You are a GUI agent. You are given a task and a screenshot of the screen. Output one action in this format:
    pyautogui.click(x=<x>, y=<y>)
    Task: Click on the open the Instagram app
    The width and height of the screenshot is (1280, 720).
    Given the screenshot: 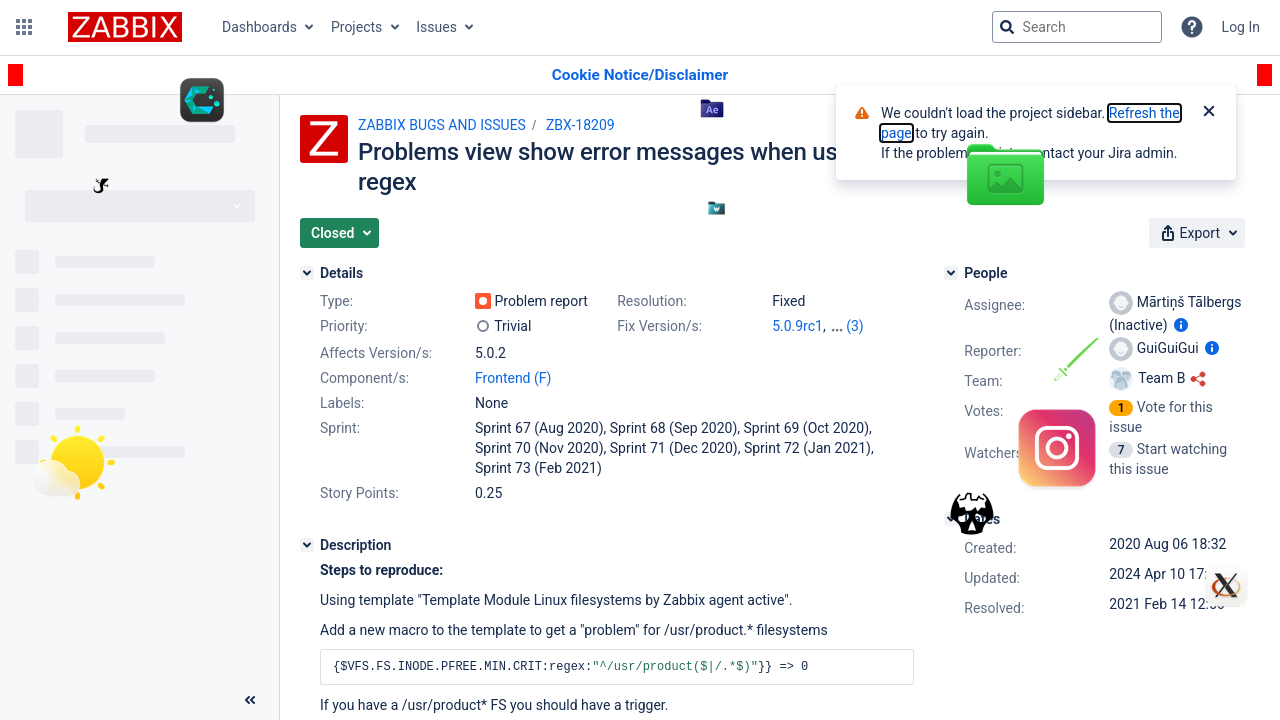 What is the action you would take?
    pyautogui.click(x=1057, y=448)
    